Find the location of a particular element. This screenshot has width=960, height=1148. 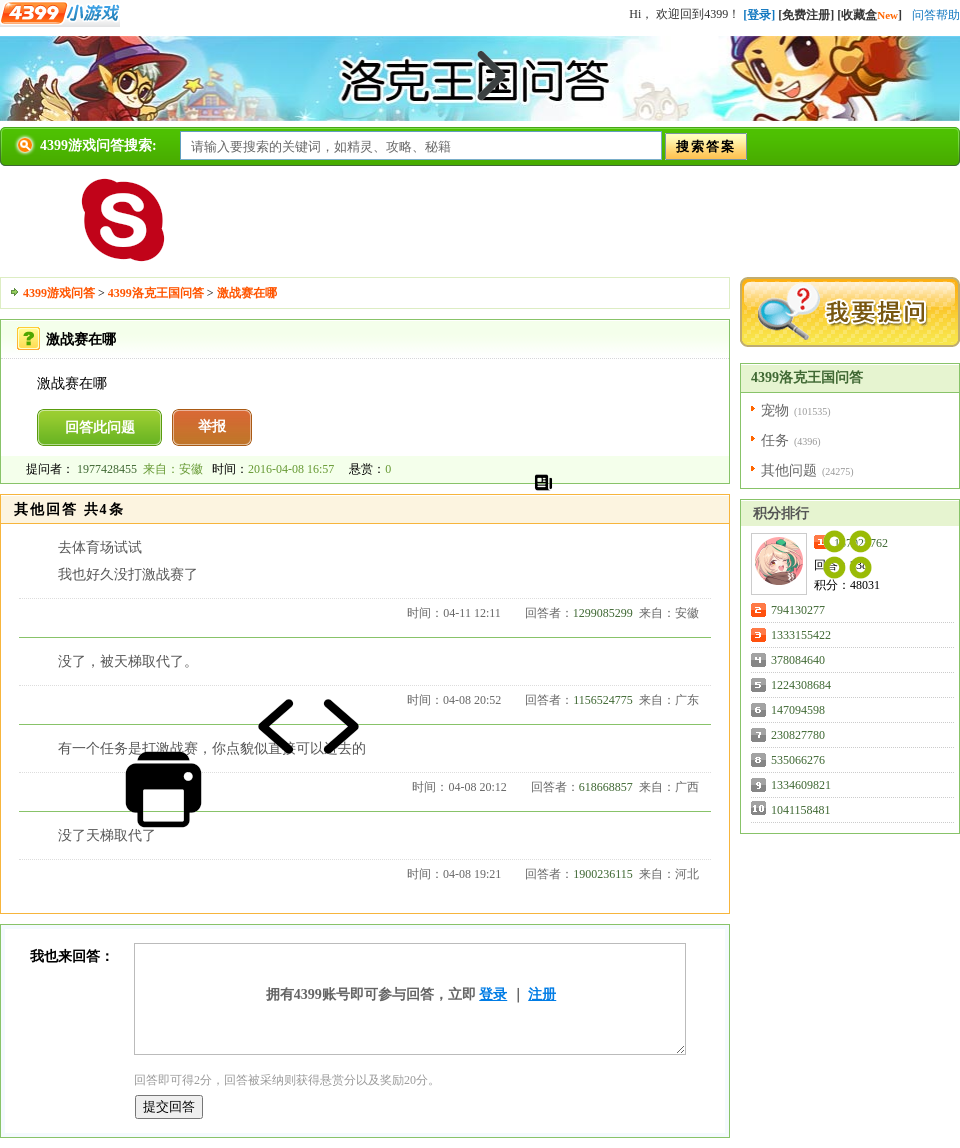

navigate to the next item or screen is located at coordinates (491, 75).